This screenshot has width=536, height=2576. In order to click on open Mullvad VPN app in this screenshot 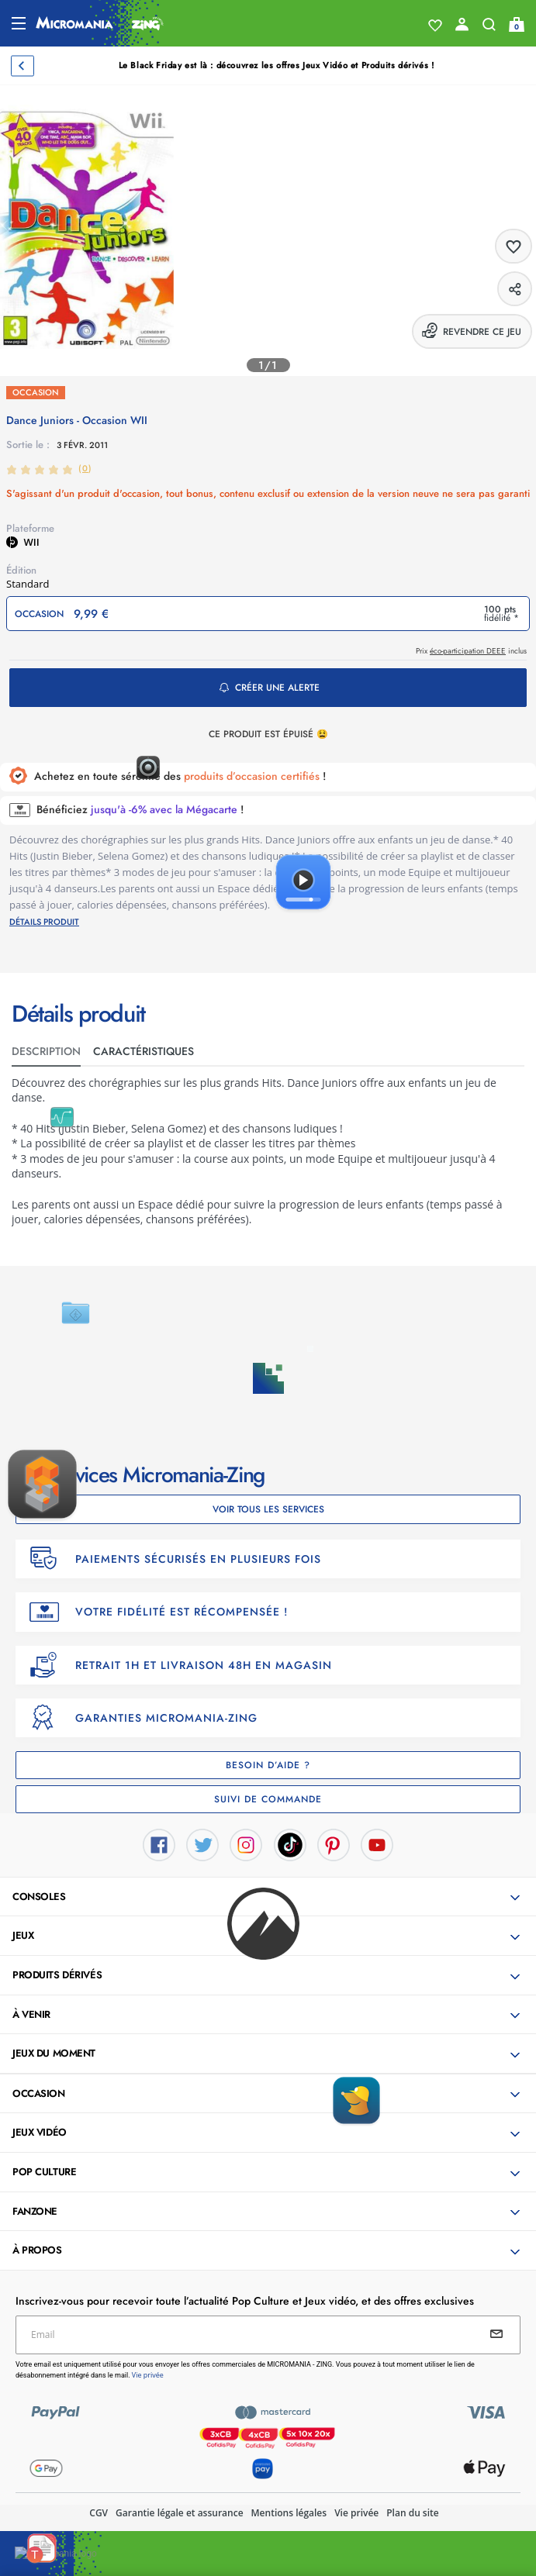, I will do `click(356, 2100)`.